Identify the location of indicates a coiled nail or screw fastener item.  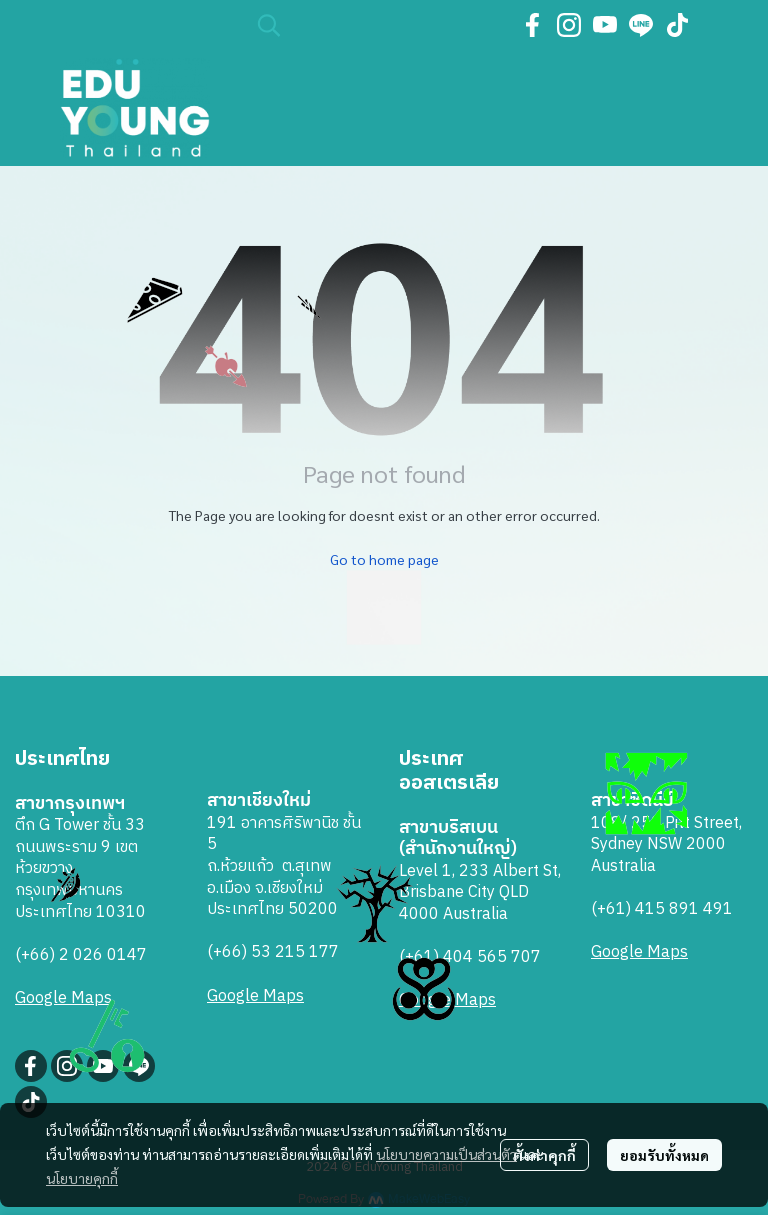
(309, 307).